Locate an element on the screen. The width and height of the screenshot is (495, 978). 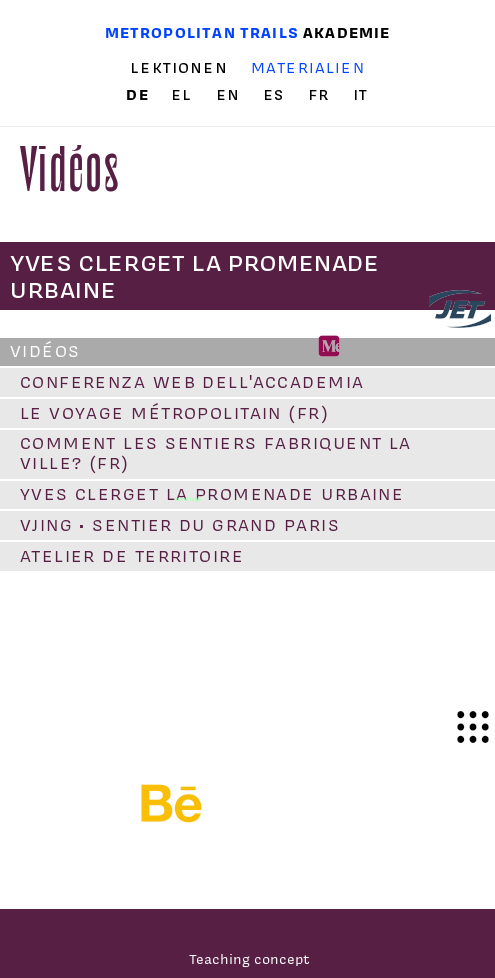
ROS (Robot Operating System) branding or documentation is located at coordinates (473, 727).